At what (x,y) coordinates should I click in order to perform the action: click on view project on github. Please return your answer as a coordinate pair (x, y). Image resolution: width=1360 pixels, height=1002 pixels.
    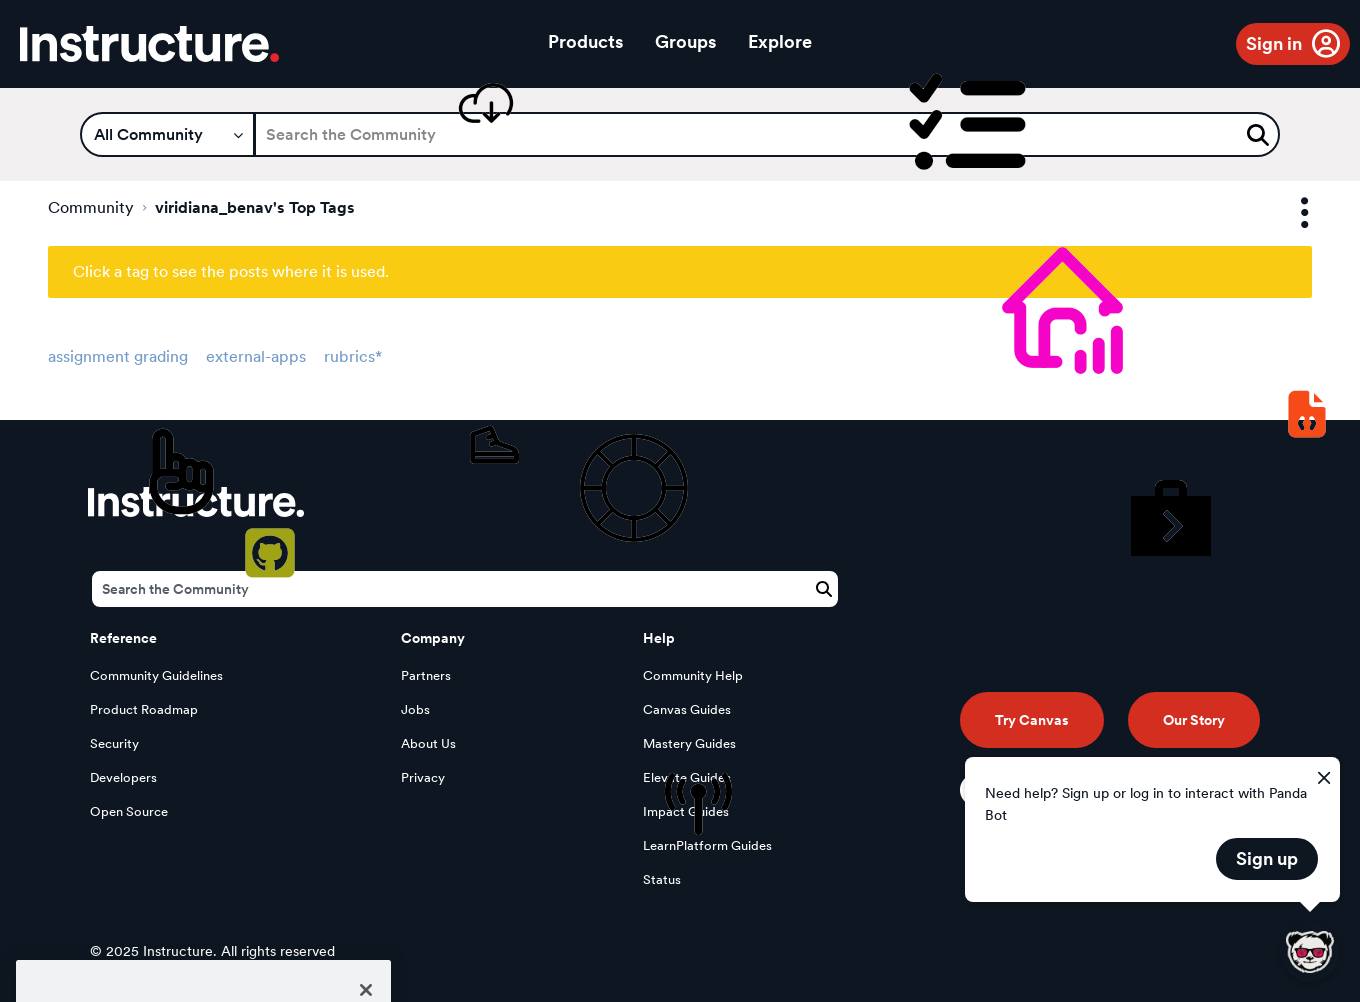
    Looking at the image, I should click on (270, 553).